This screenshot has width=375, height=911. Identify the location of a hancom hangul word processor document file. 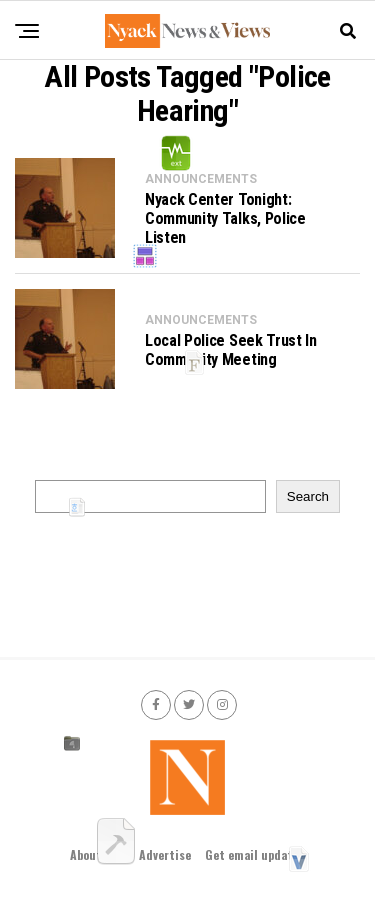
(77, 507).